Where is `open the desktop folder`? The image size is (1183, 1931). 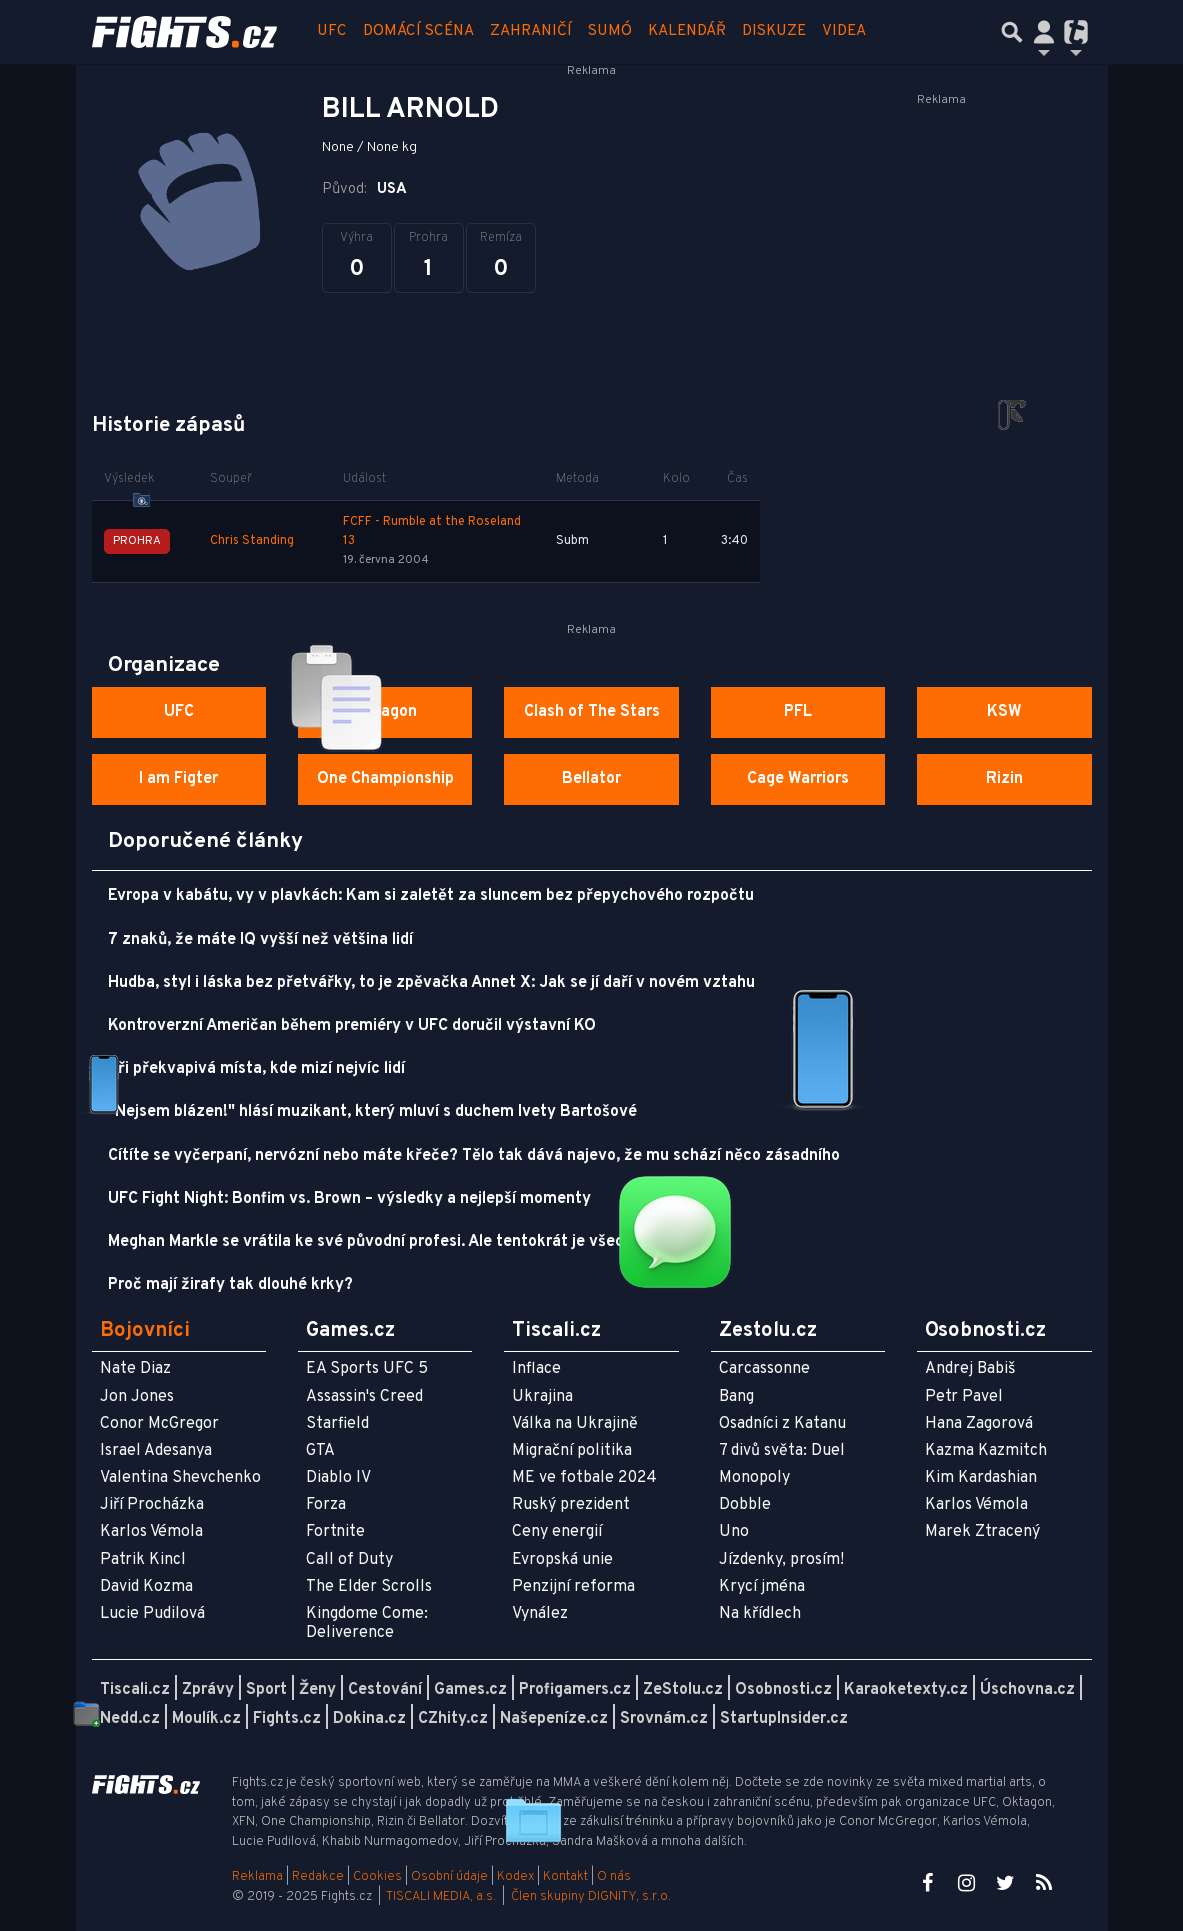 open the desktop folder is located at coordinates (533, 1820).